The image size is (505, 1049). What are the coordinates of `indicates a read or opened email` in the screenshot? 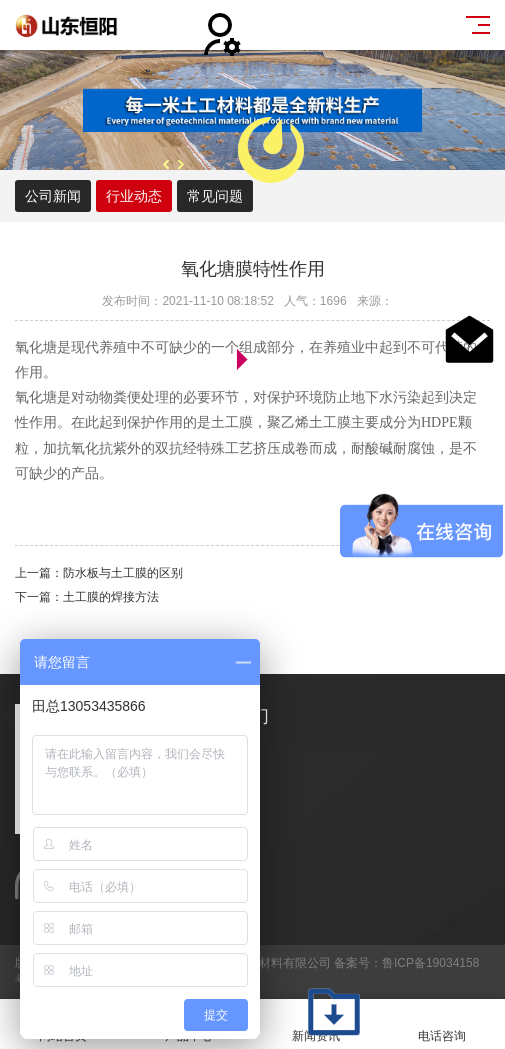 It's located at (469, 341).